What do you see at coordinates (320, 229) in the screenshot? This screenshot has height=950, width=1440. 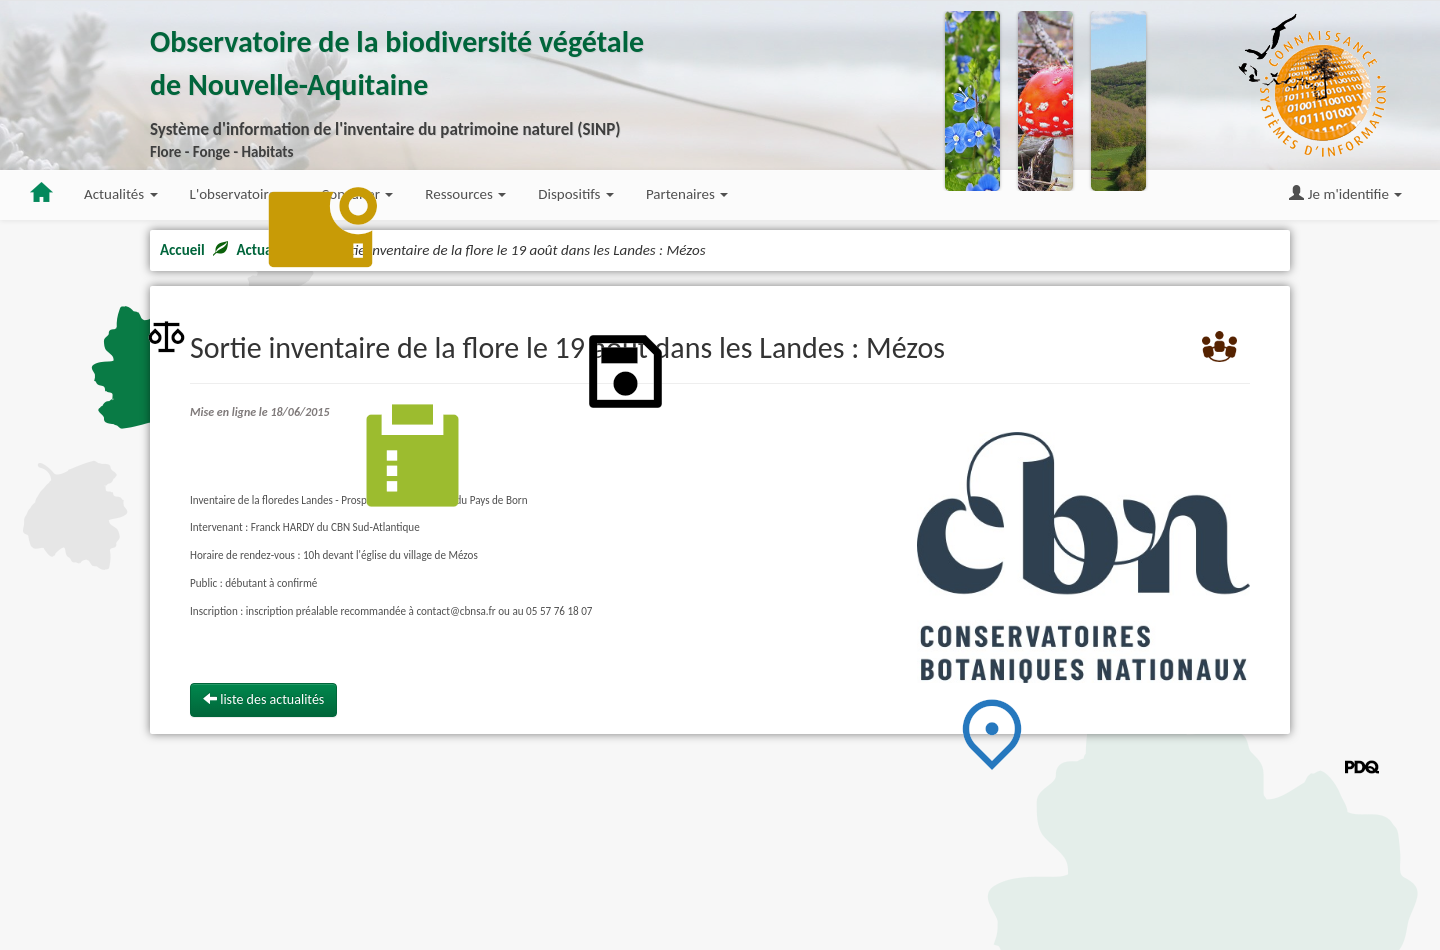 I see `access phone camera` at bounding box center [320, 229].